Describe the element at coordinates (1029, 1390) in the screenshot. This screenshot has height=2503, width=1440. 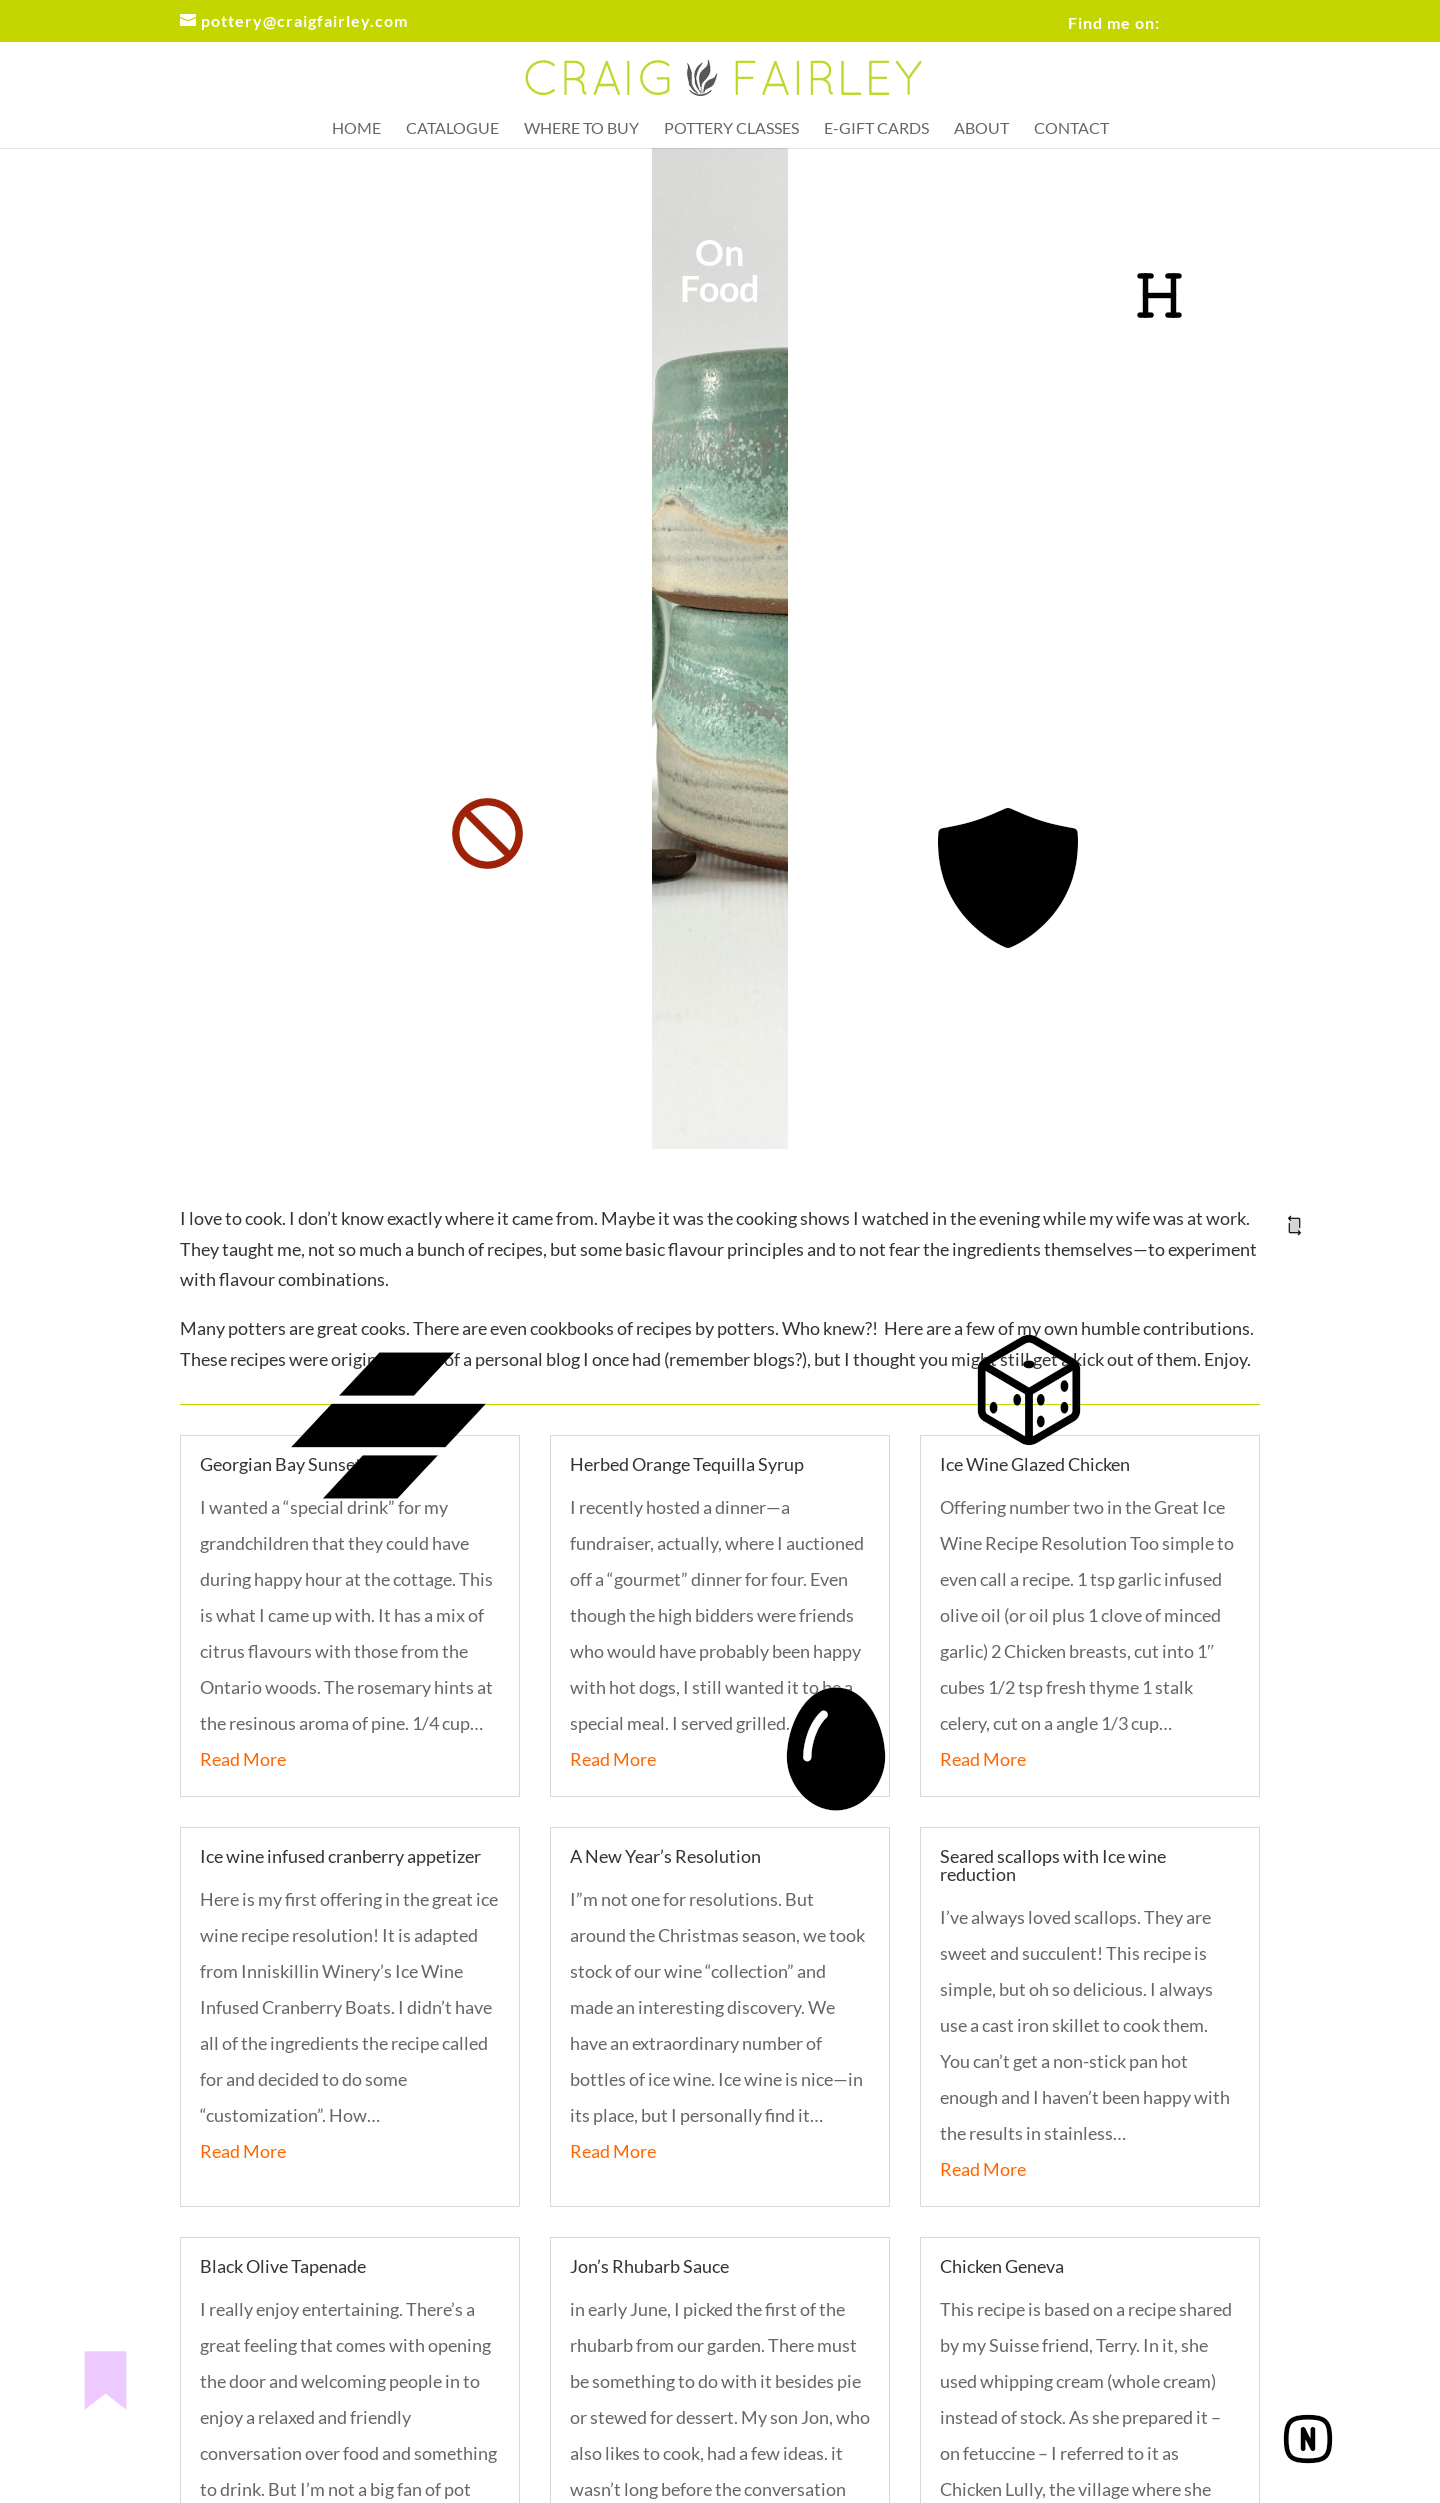
I see `randomize or shuffle content` at that location.